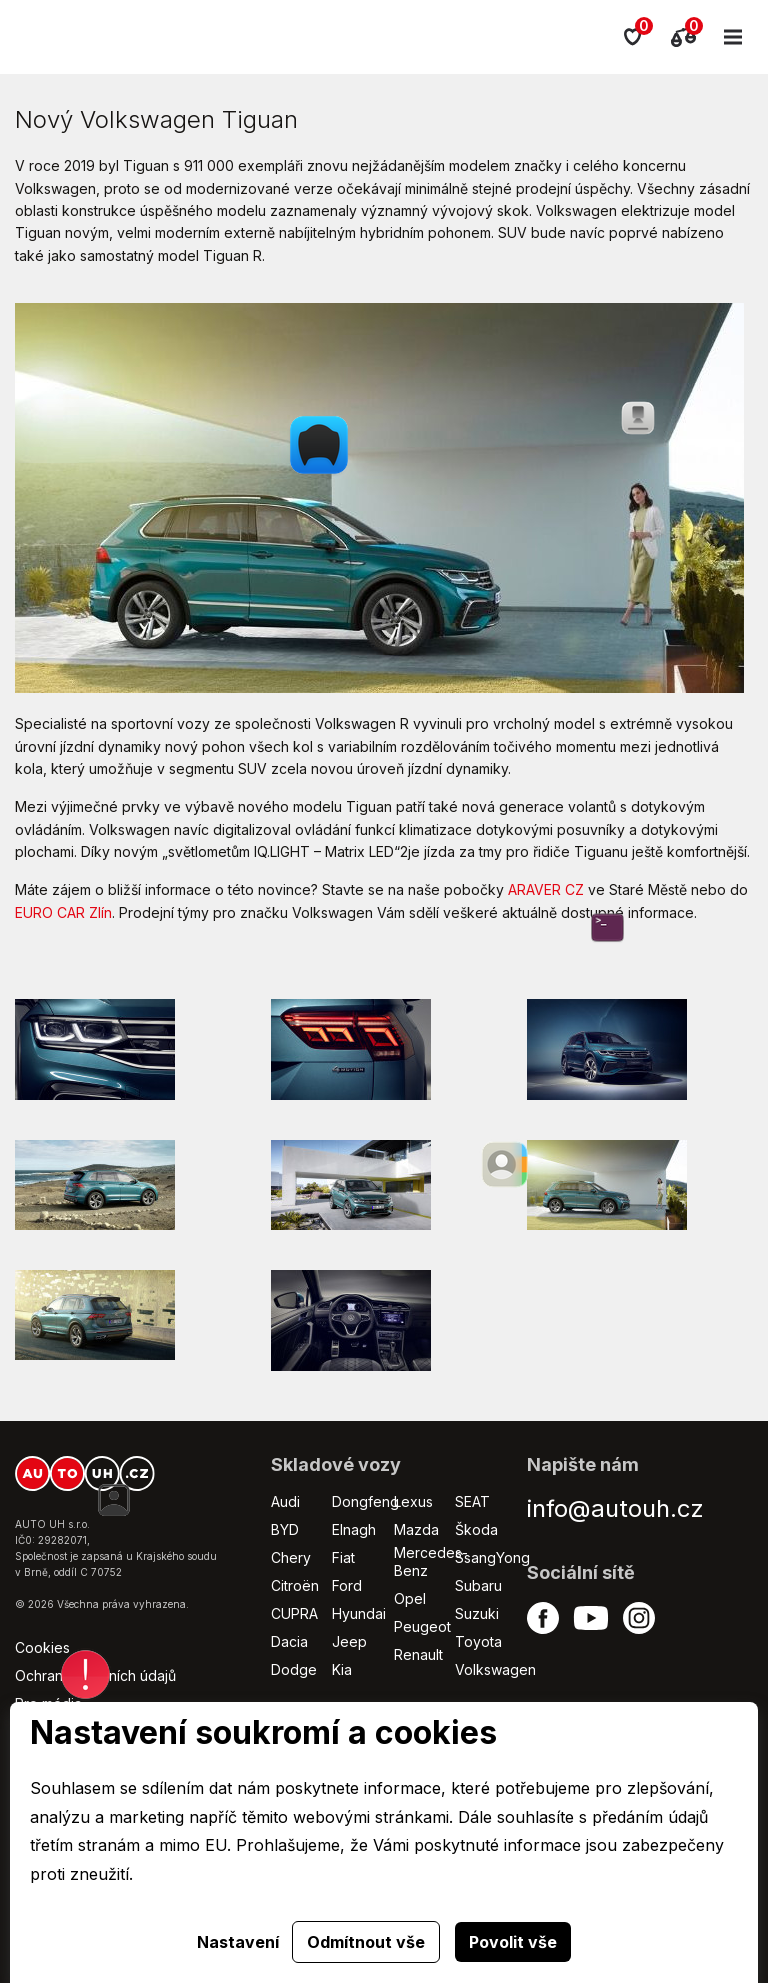 The width and height of the screenshot is (768, 1983). Describe the element at coordinates (114, 1500) in the screenshot. I see `configure login screen settings` at that location.